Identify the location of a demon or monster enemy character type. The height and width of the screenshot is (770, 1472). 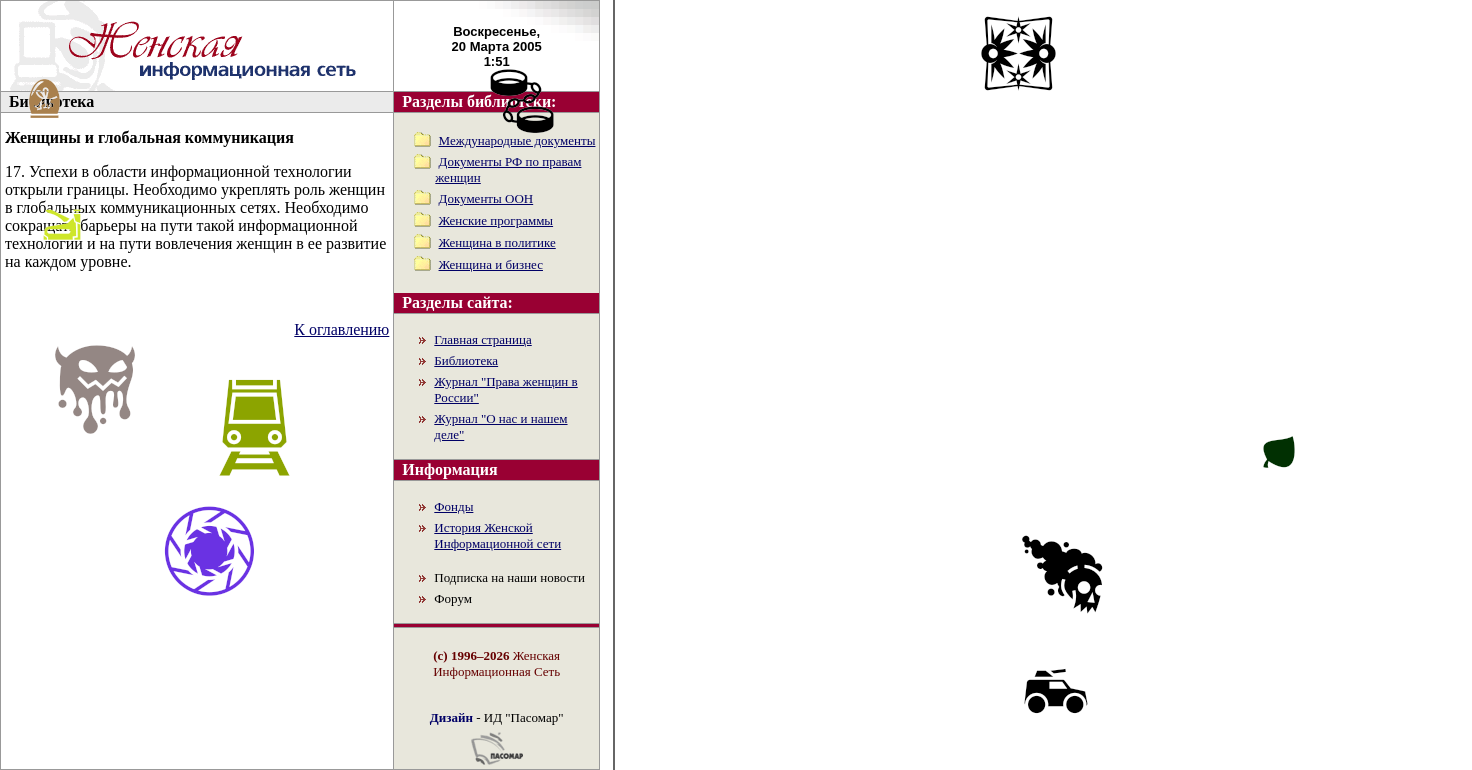
(94, 389).